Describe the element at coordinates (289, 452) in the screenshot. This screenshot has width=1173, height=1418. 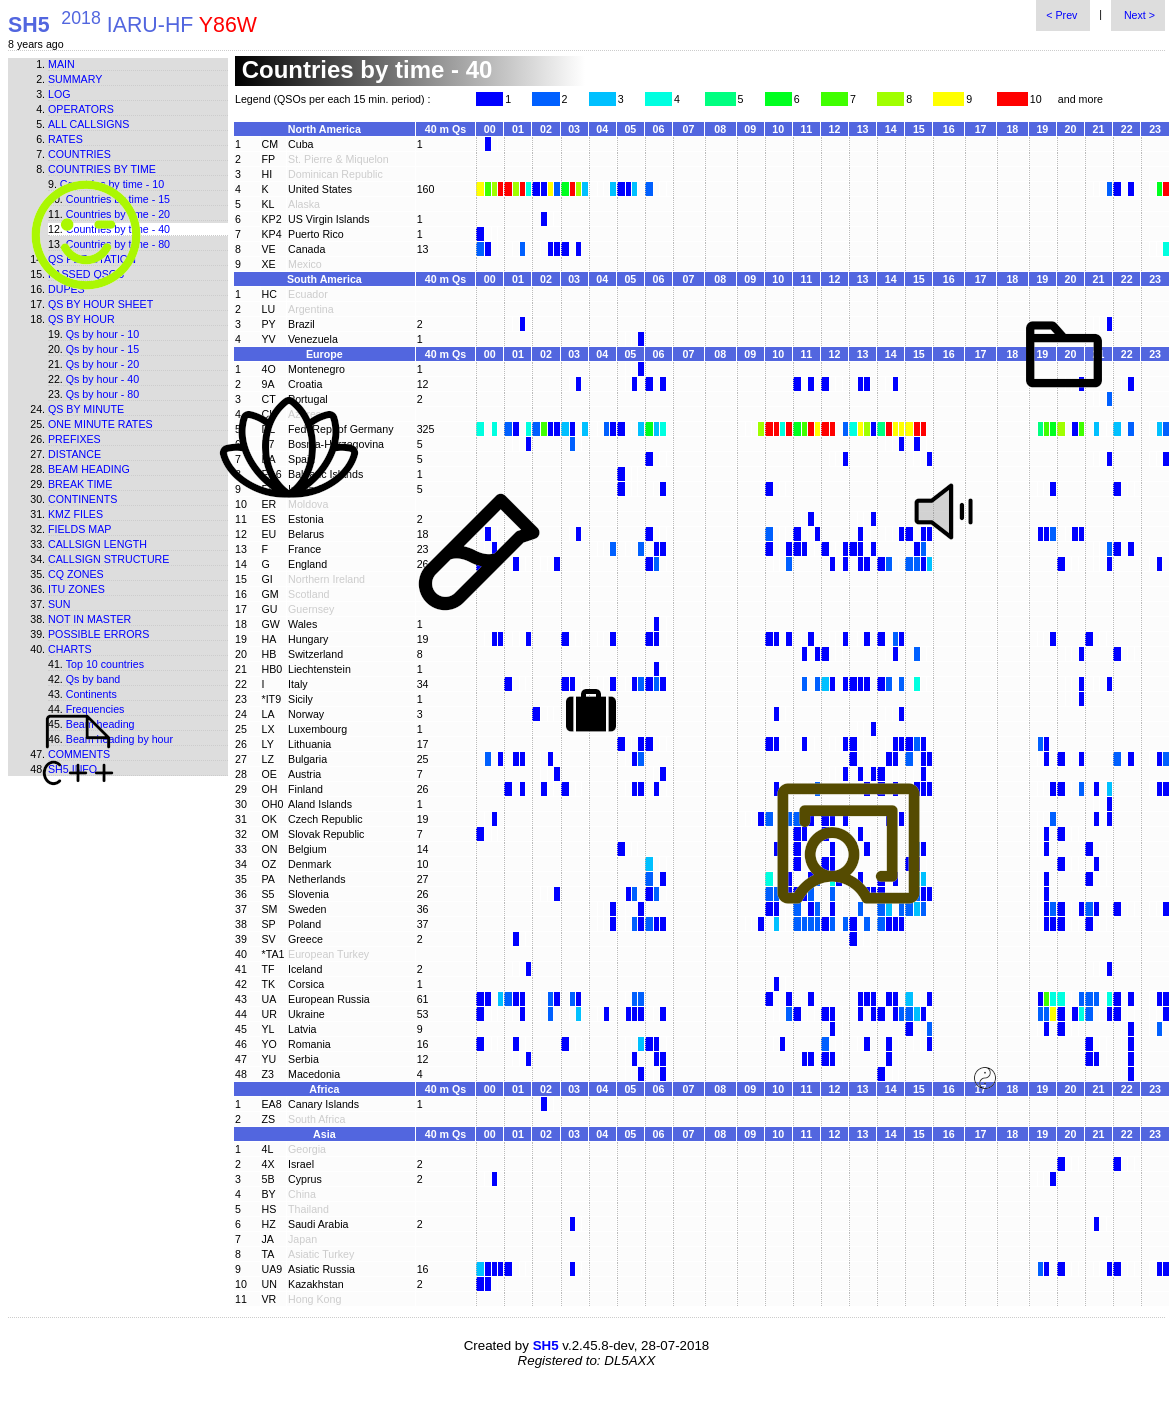
I see `access meditation or mindfulness features` at that location.